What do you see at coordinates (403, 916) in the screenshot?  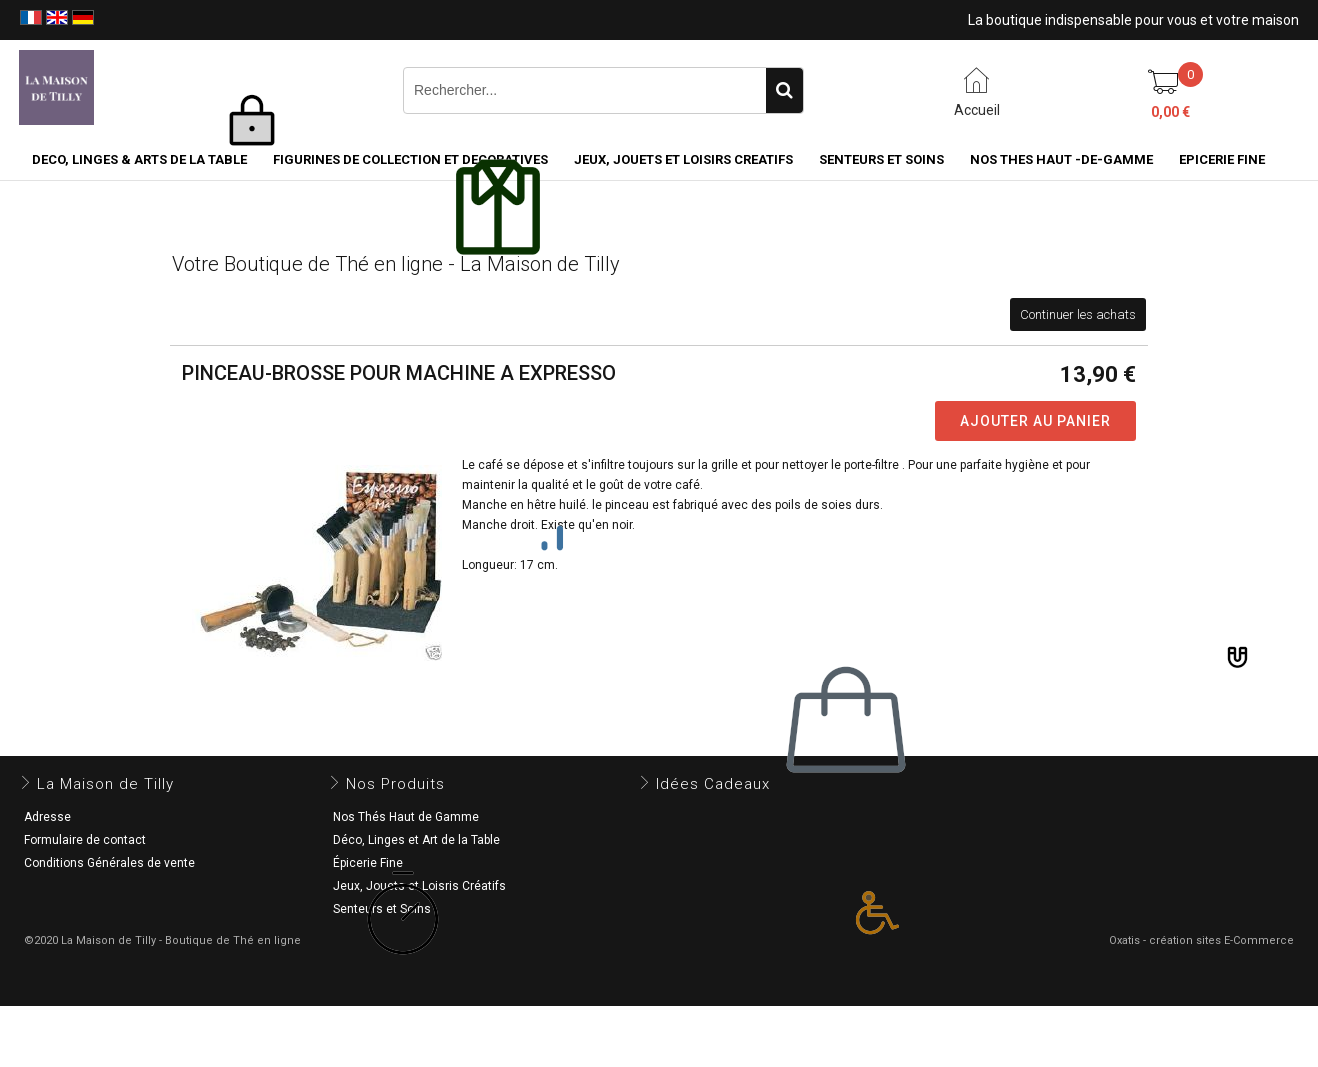 I see `set a countdown timer` at bounding box center [403, 916].